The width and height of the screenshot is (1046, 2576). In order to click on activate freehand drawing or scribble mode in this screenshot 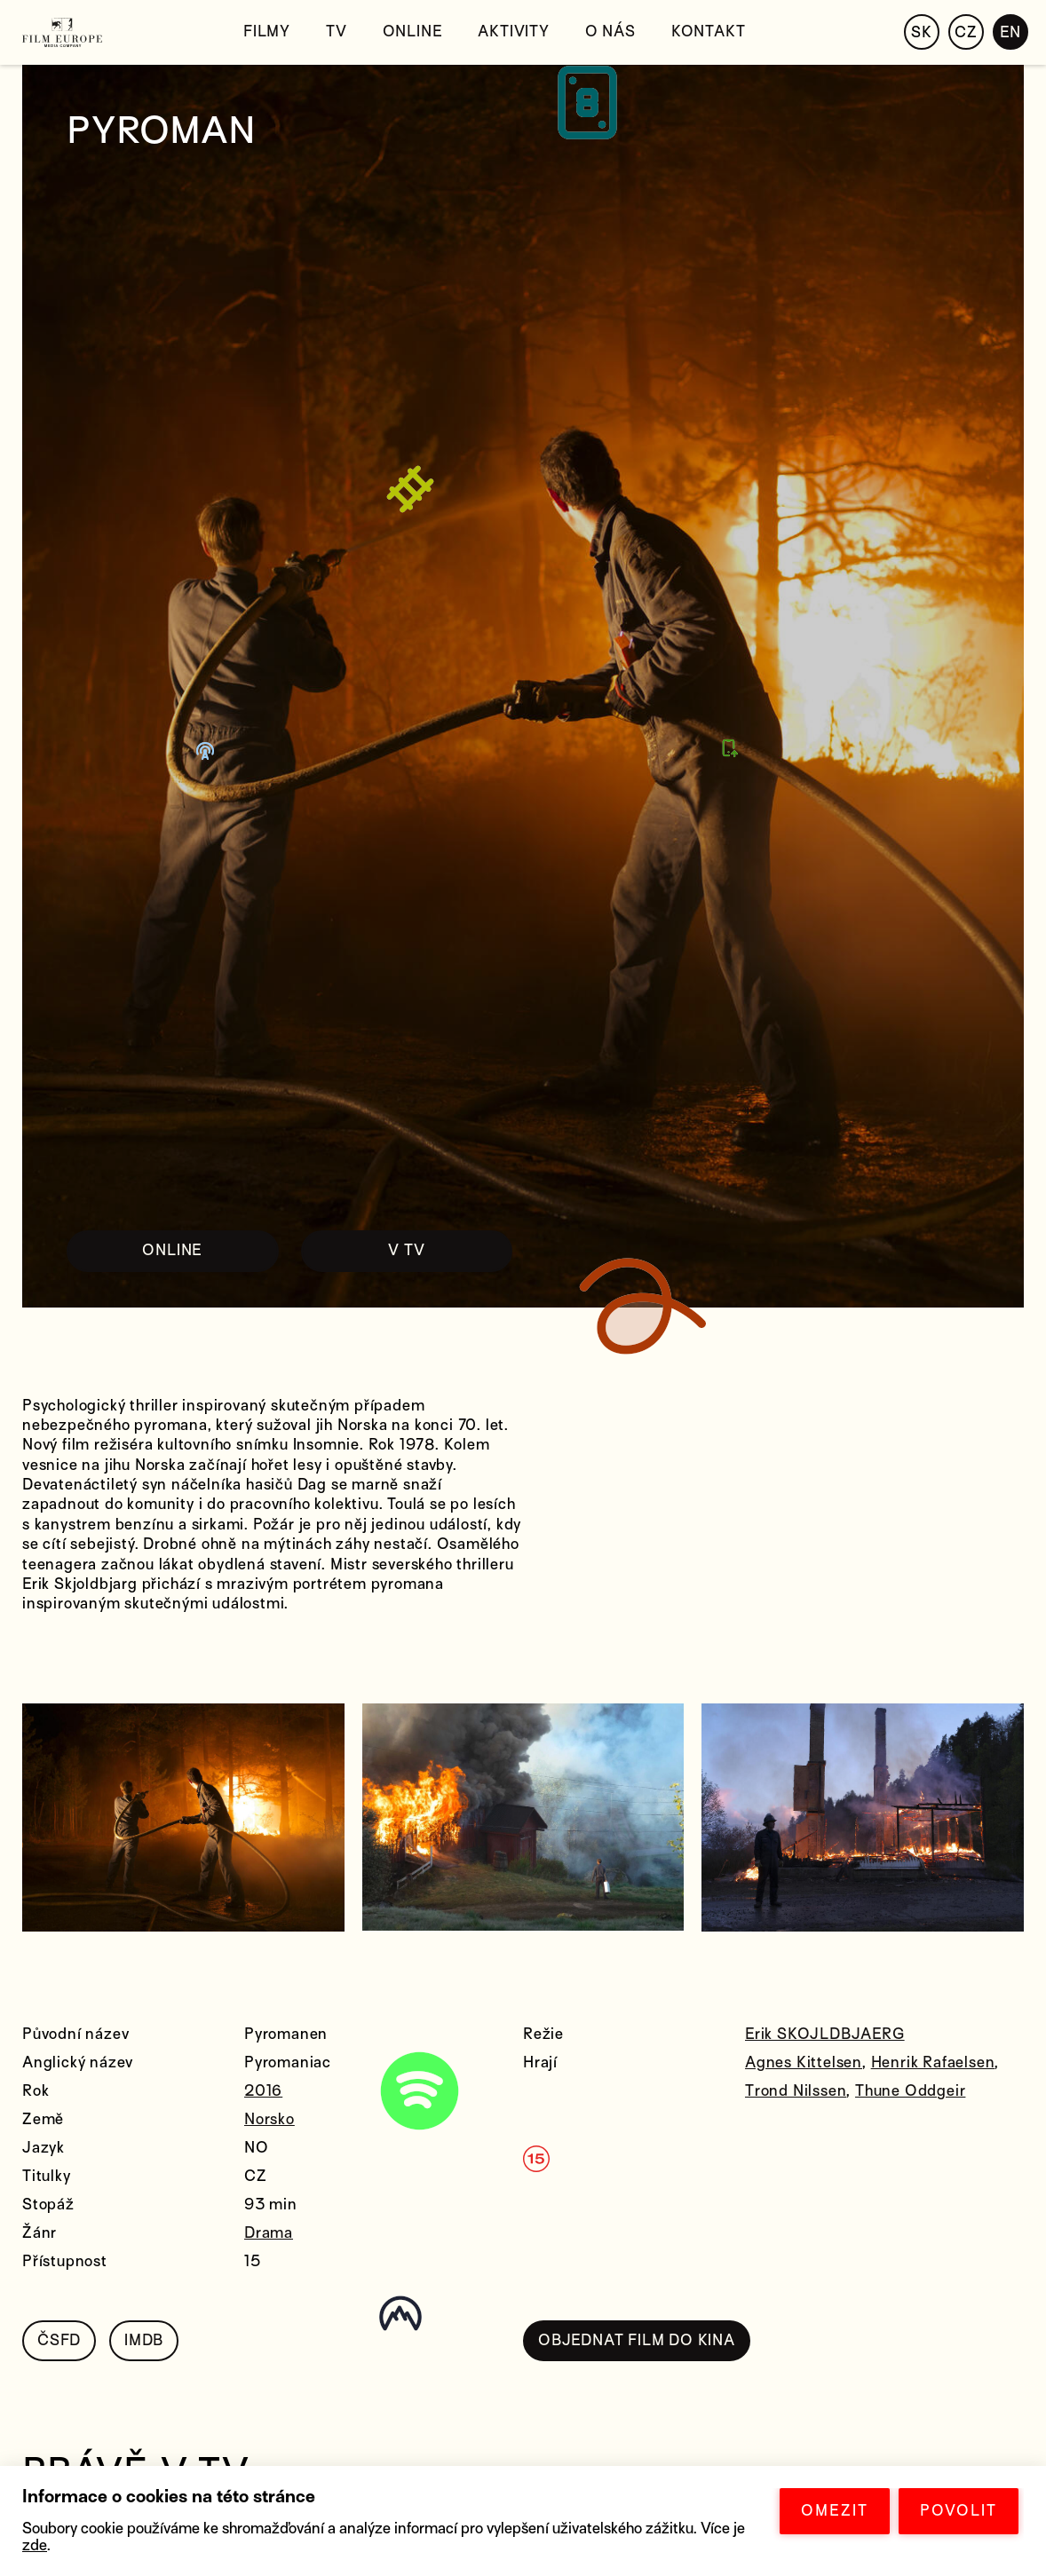, I will do `click(636, 1306)`.